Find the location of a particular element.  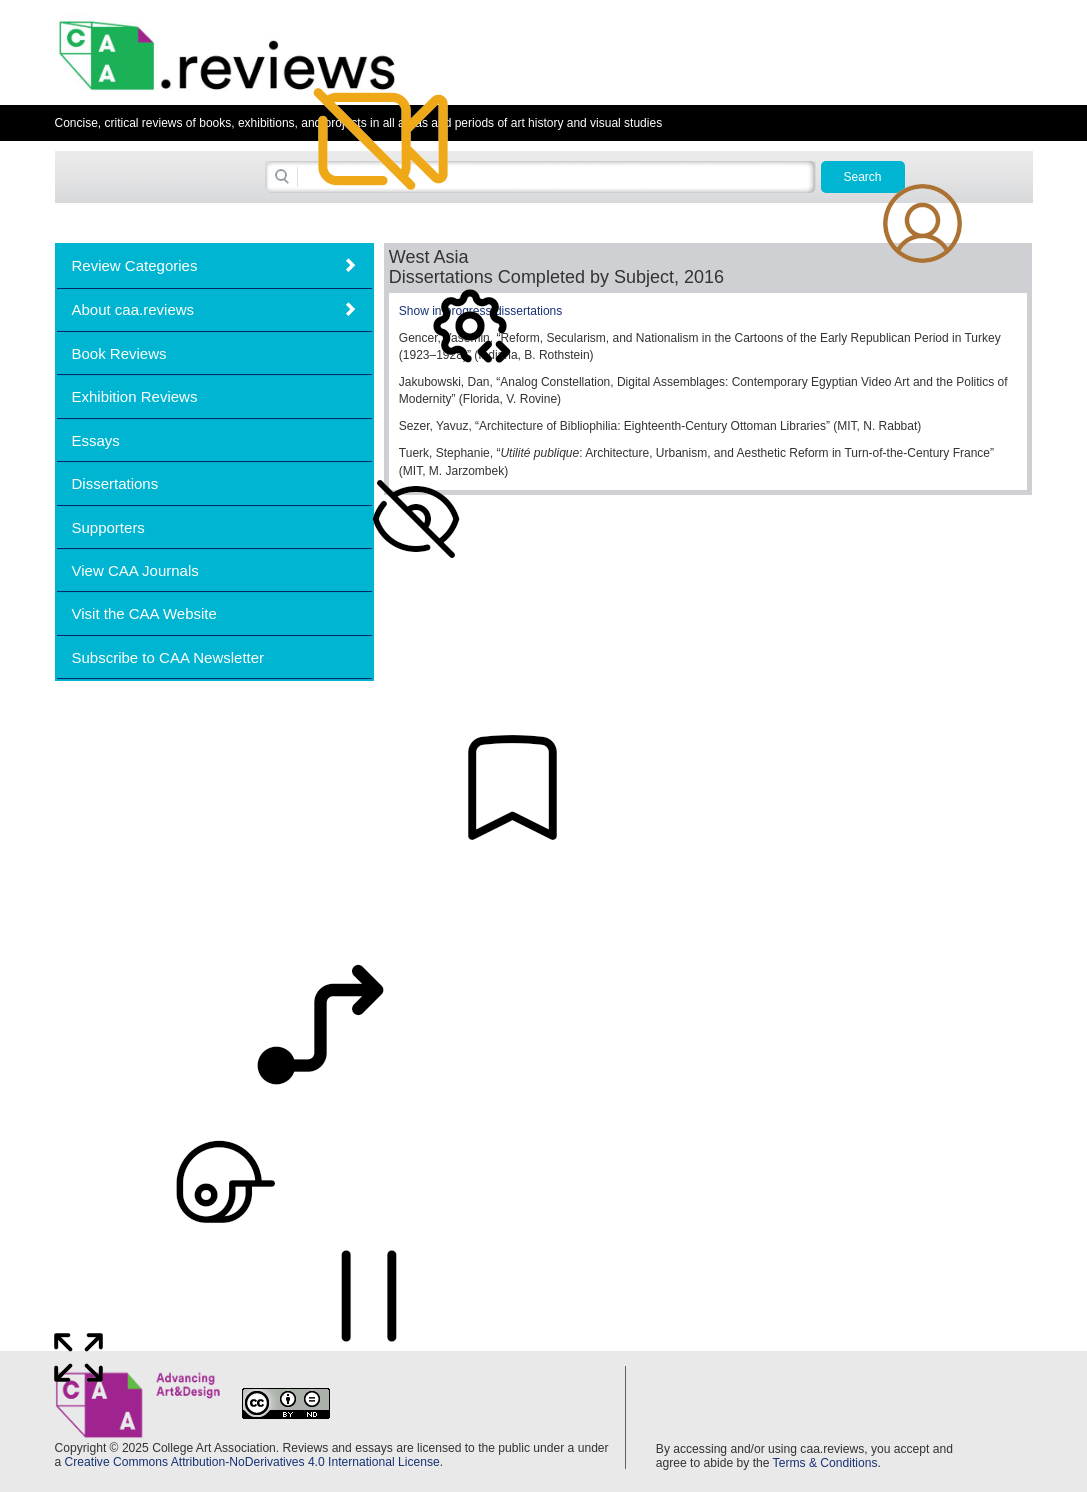

access baseball or sports settings is located at coordinates (222, 1183).